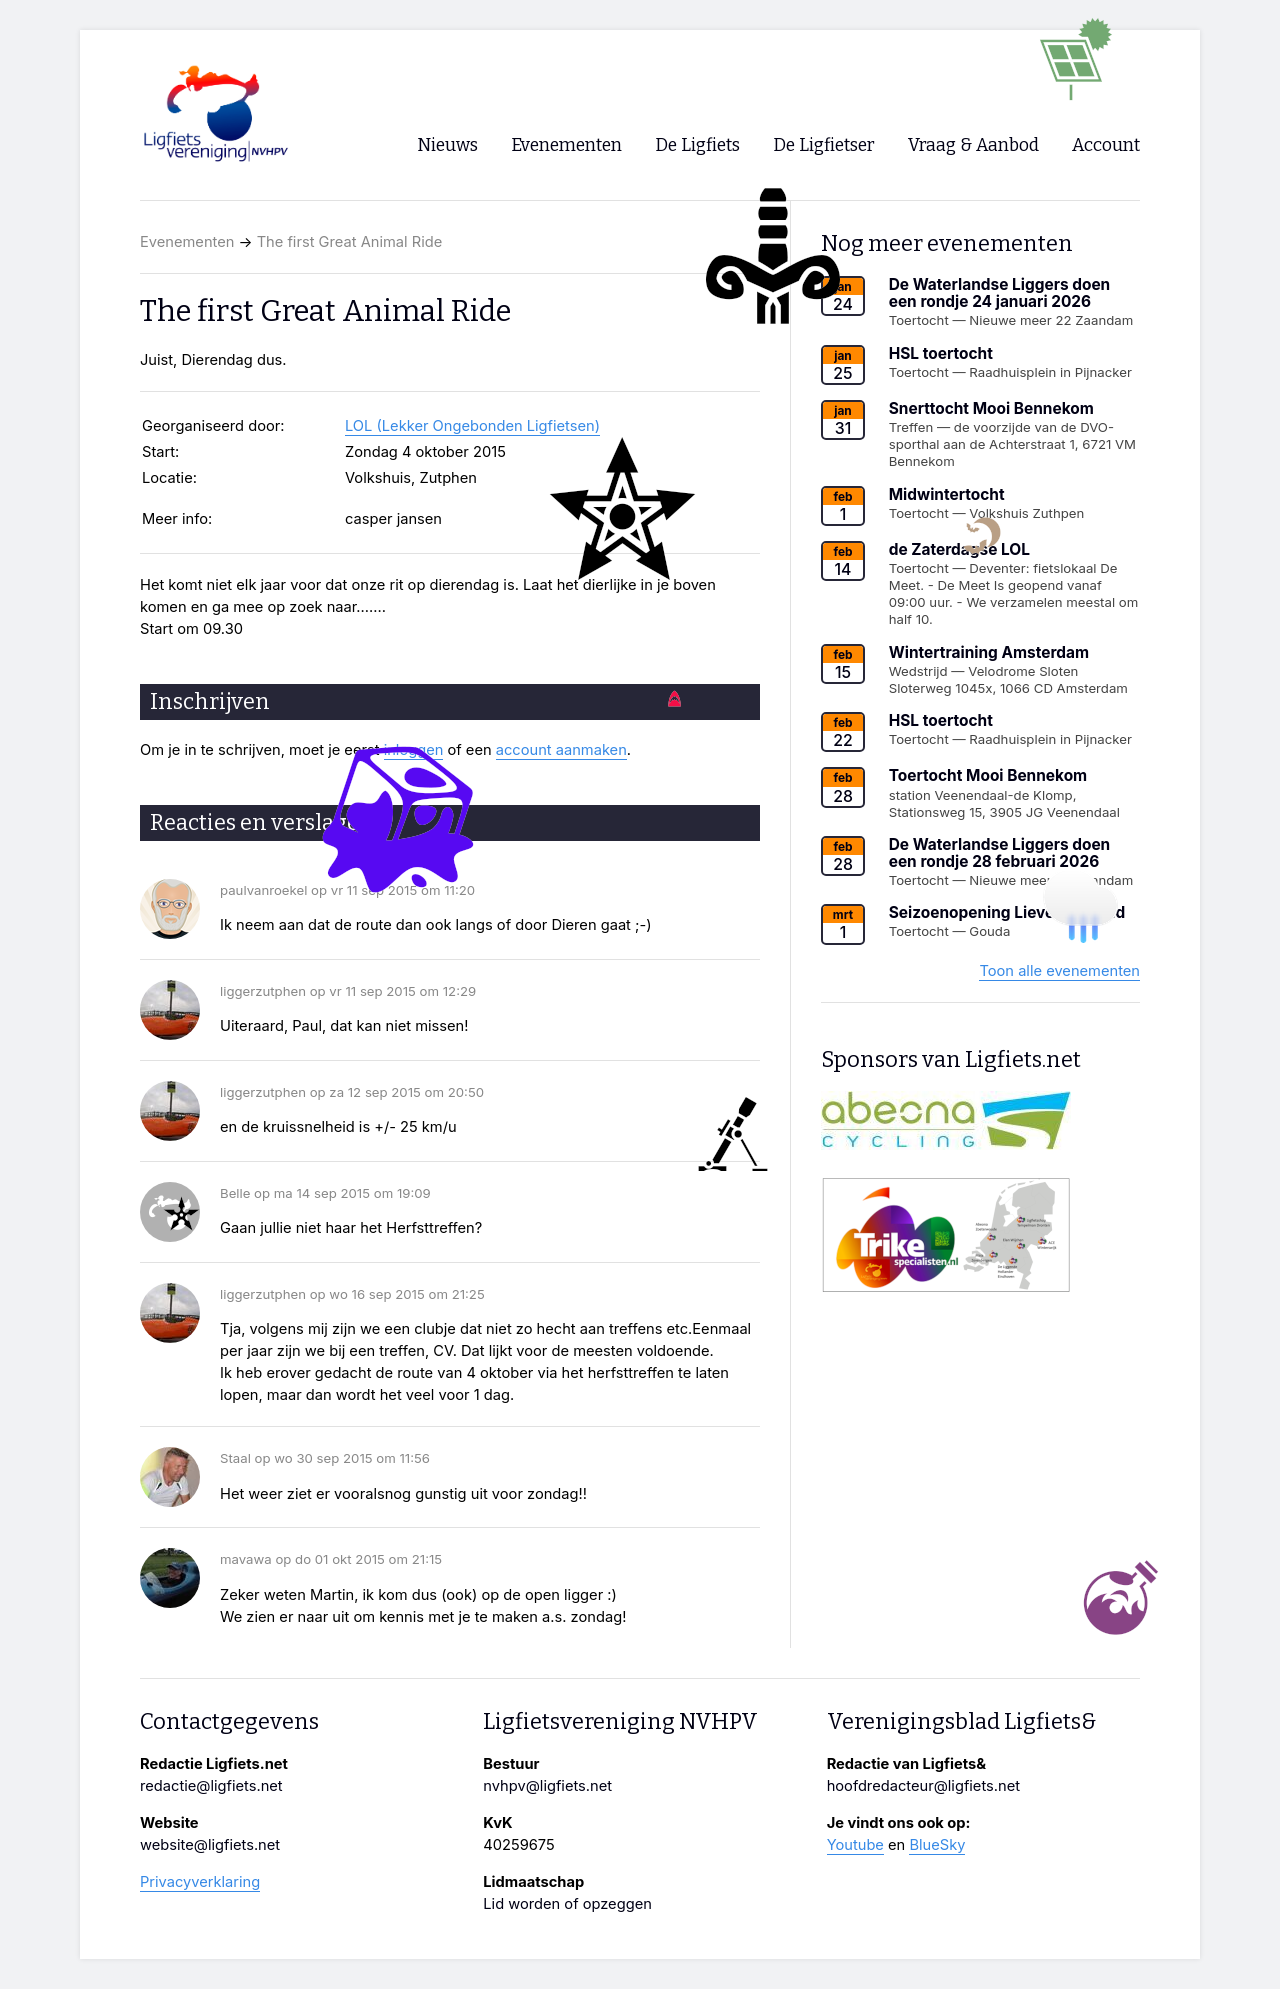 The image size is (1280, 1989). Describe the element at coordinates (1080, 905) in the screenshot. I see `indicates rainy or showery weather conditions` at that location.